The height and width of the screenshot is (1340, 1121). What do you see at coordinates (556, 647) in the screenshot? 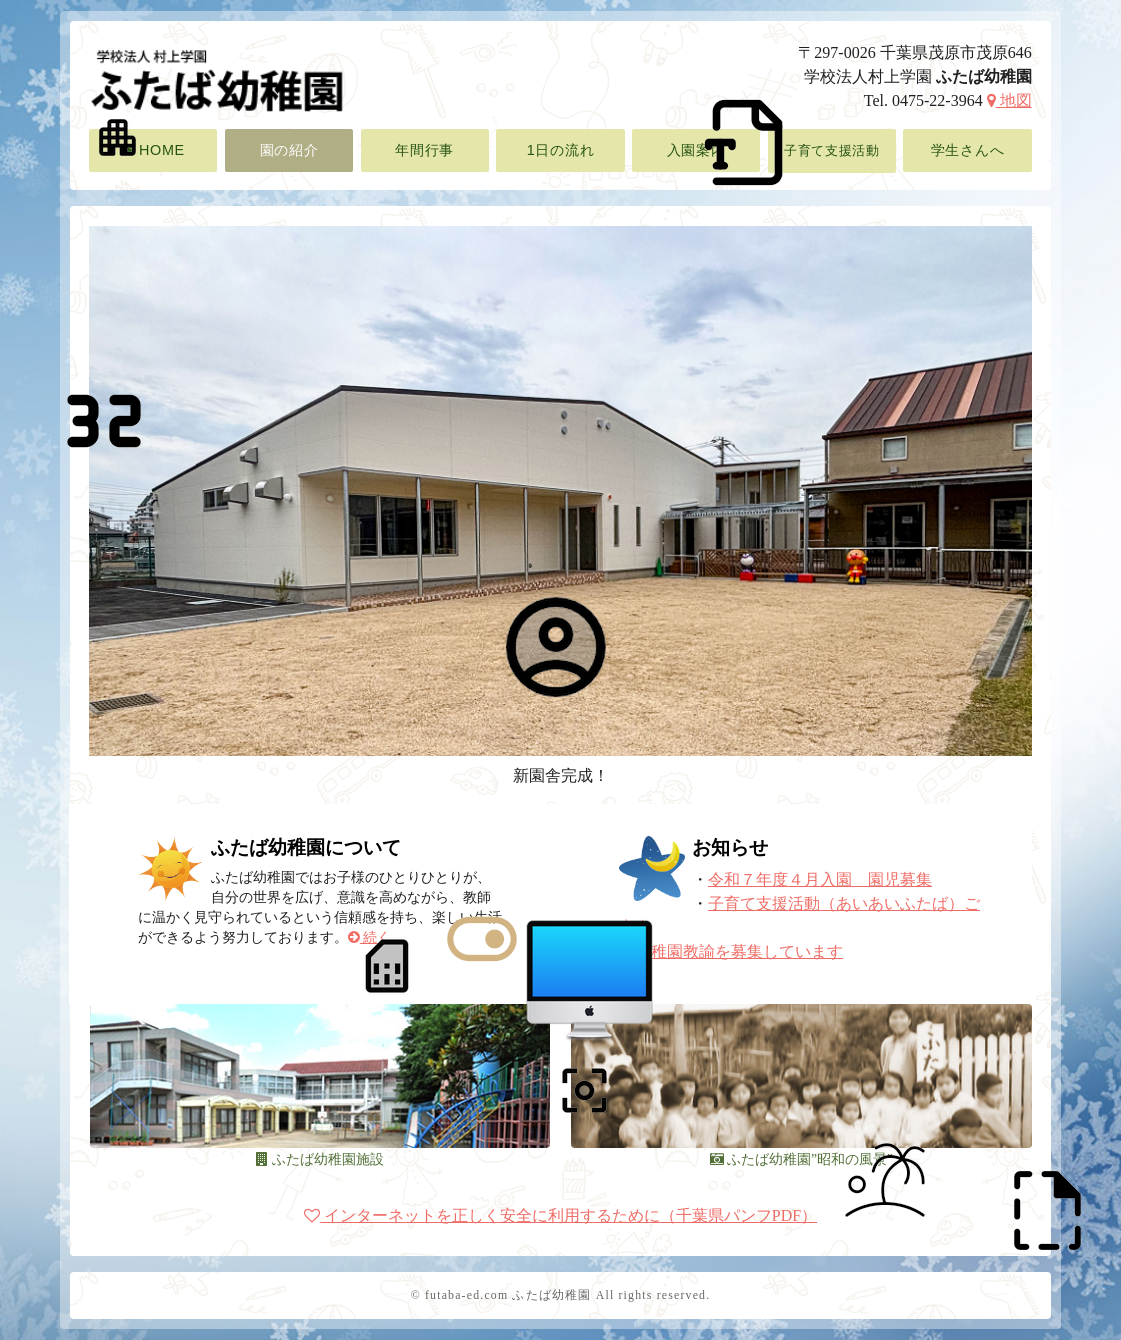
I see `access your account or profile settings` at bounding box center [556, 647].